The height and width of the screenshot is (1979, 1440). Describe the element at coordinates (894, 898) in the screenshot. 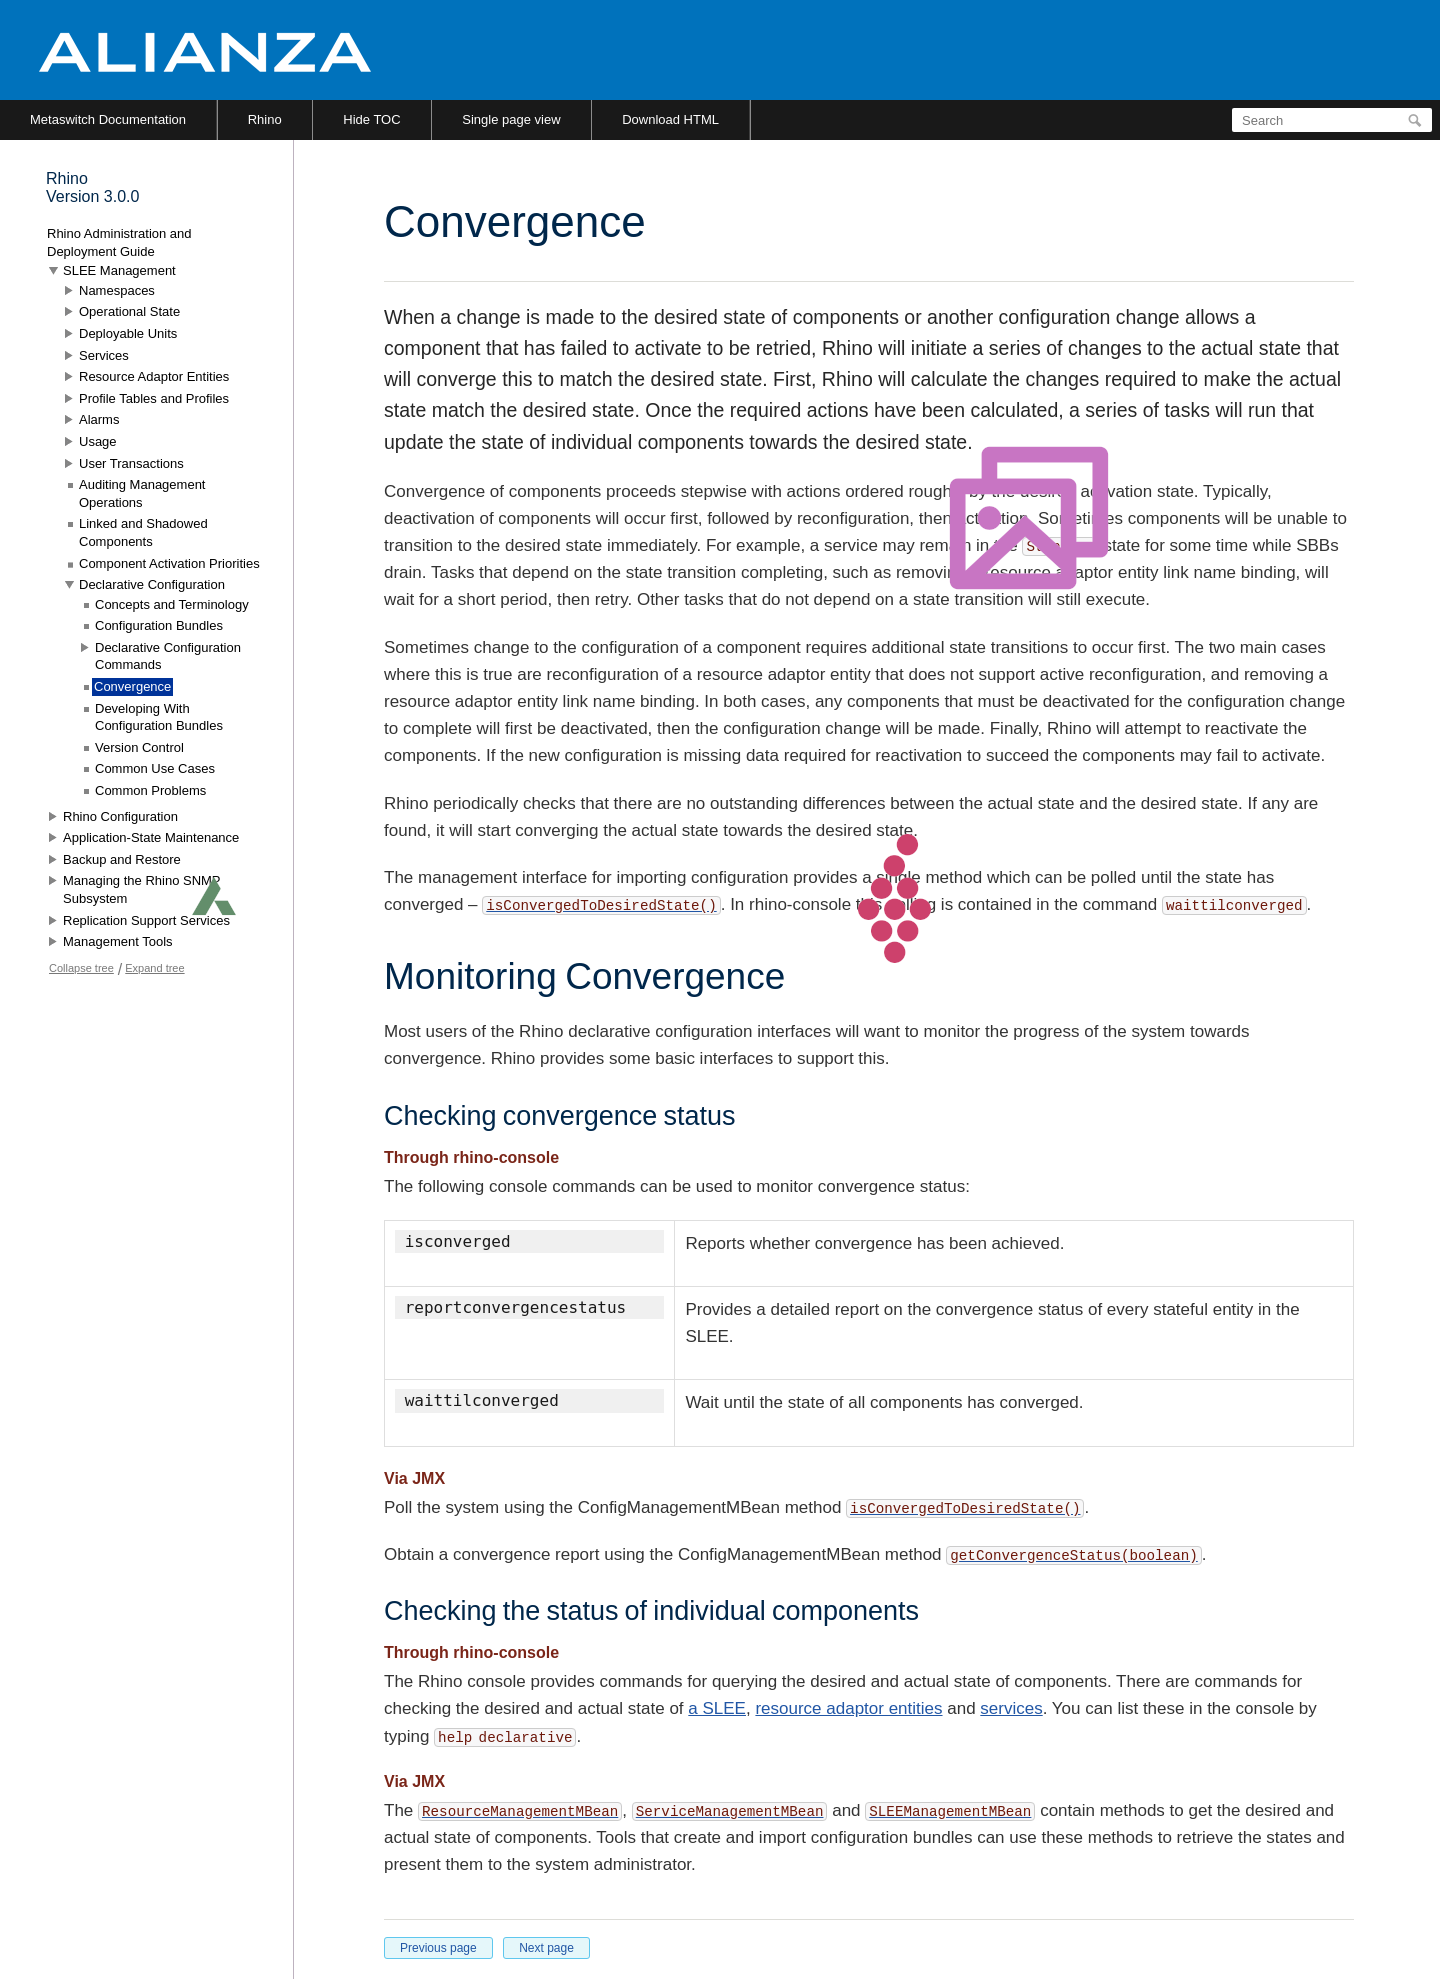

I see `open the Vivino wine app` at that location.